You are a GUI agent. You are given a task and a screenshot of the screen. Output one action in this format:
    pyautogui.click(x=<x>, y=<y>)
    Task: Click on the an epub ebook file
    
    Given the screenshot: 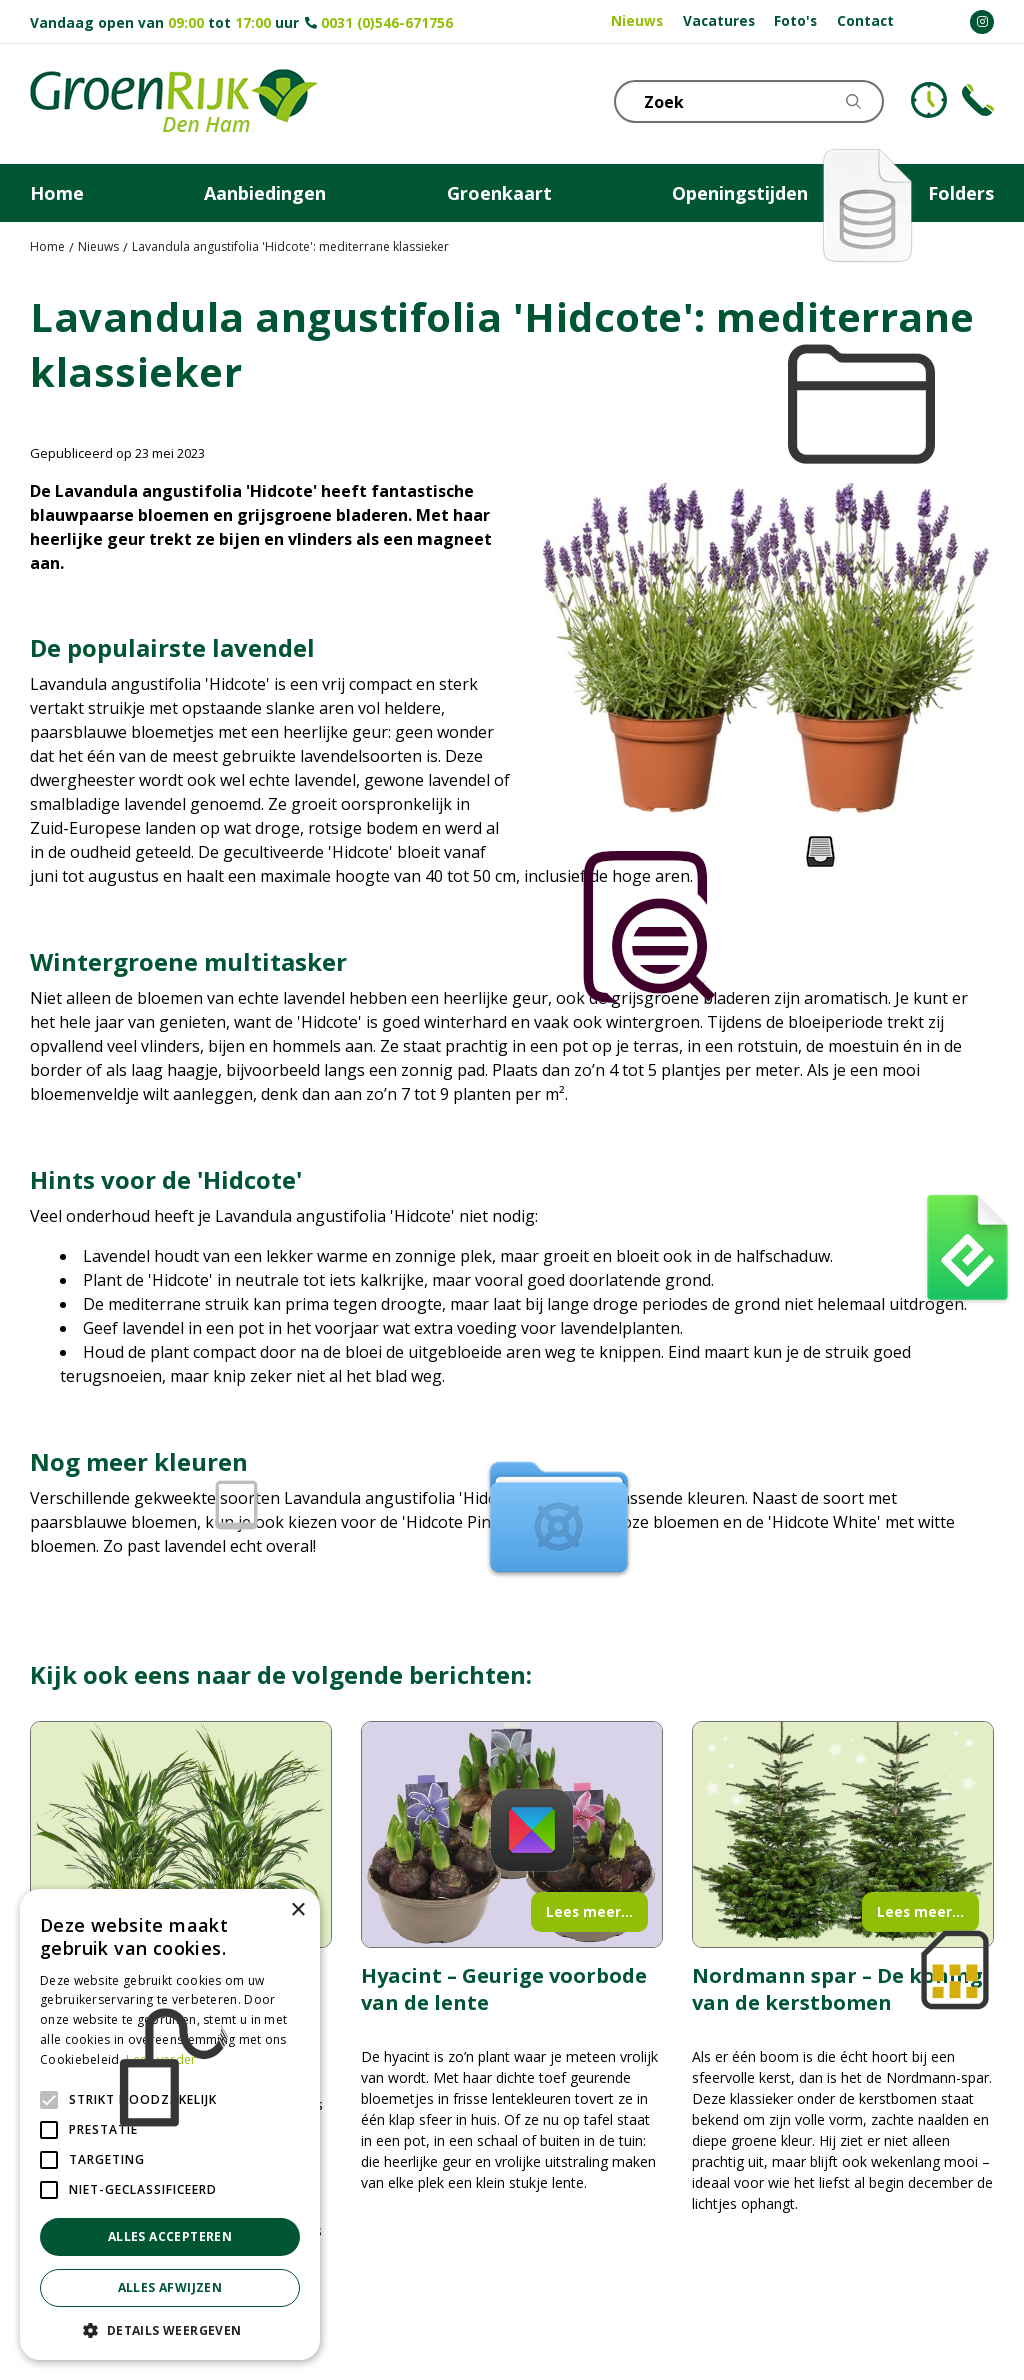 What is the action you would take?
    pyautogui.click(x=967, y=1249)
    